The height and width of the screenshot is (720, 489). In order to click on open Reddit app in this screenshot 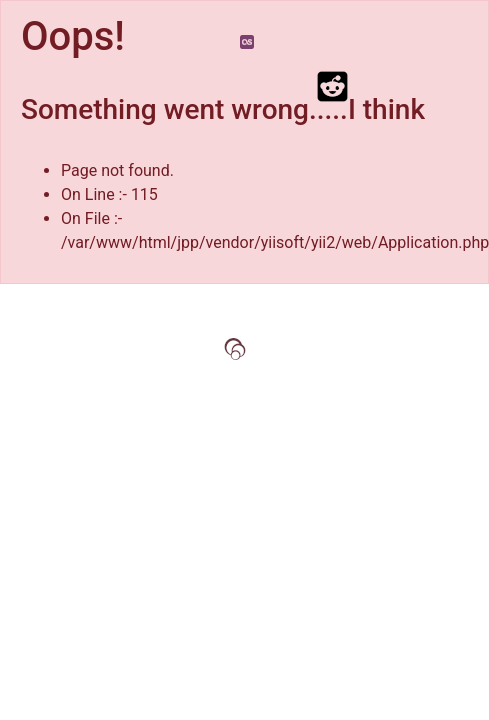, I will do `click(332, 86)`.